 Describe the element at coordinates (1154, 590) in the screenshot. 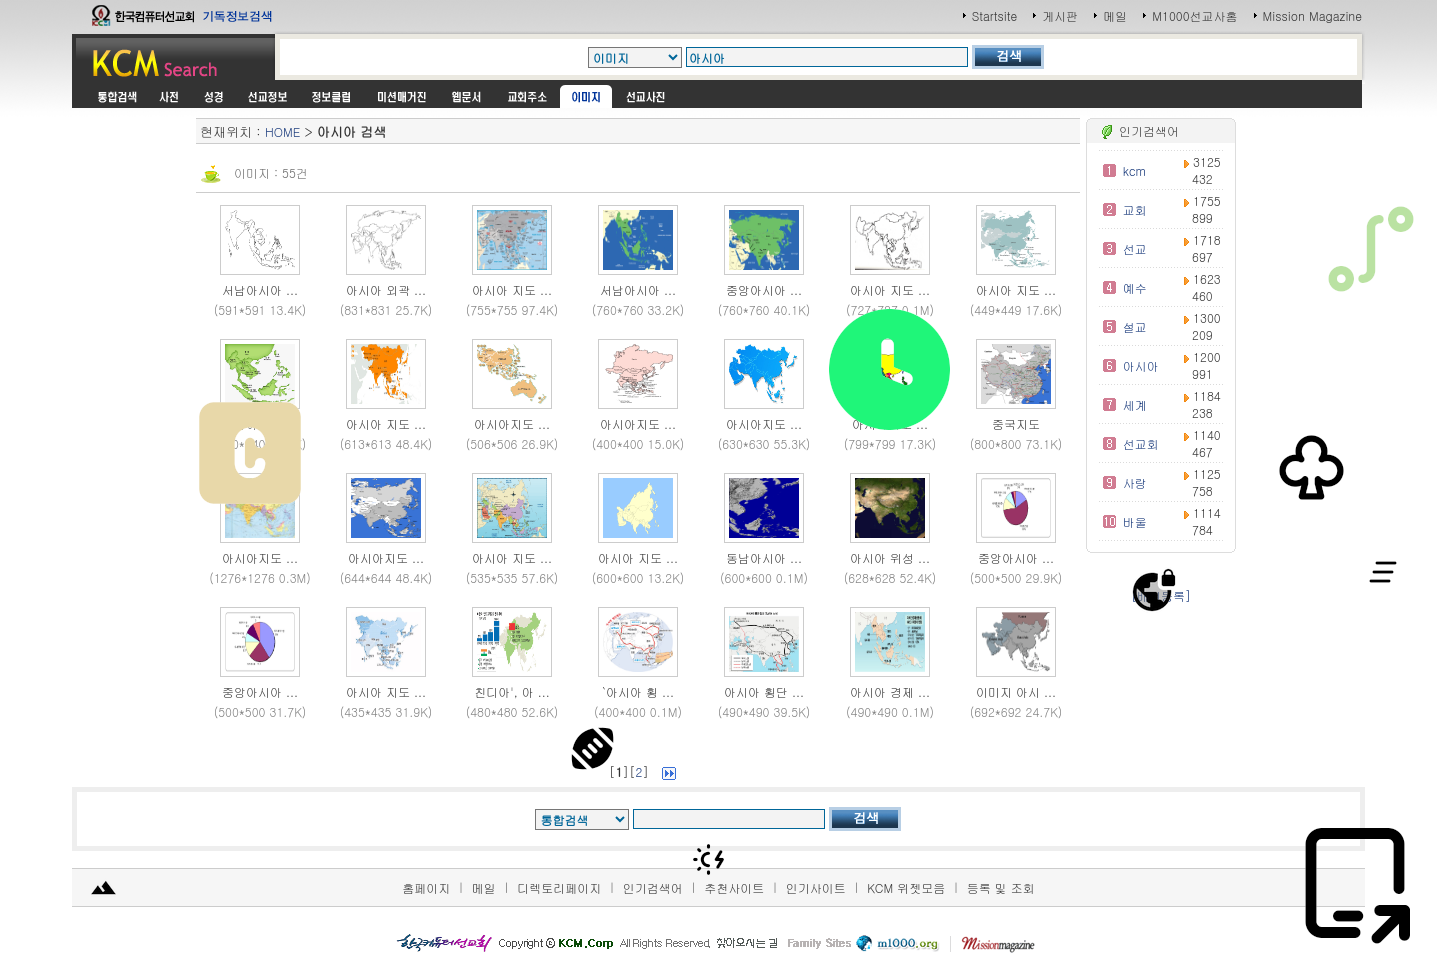

I see `indicates active VPN connection` at that location.